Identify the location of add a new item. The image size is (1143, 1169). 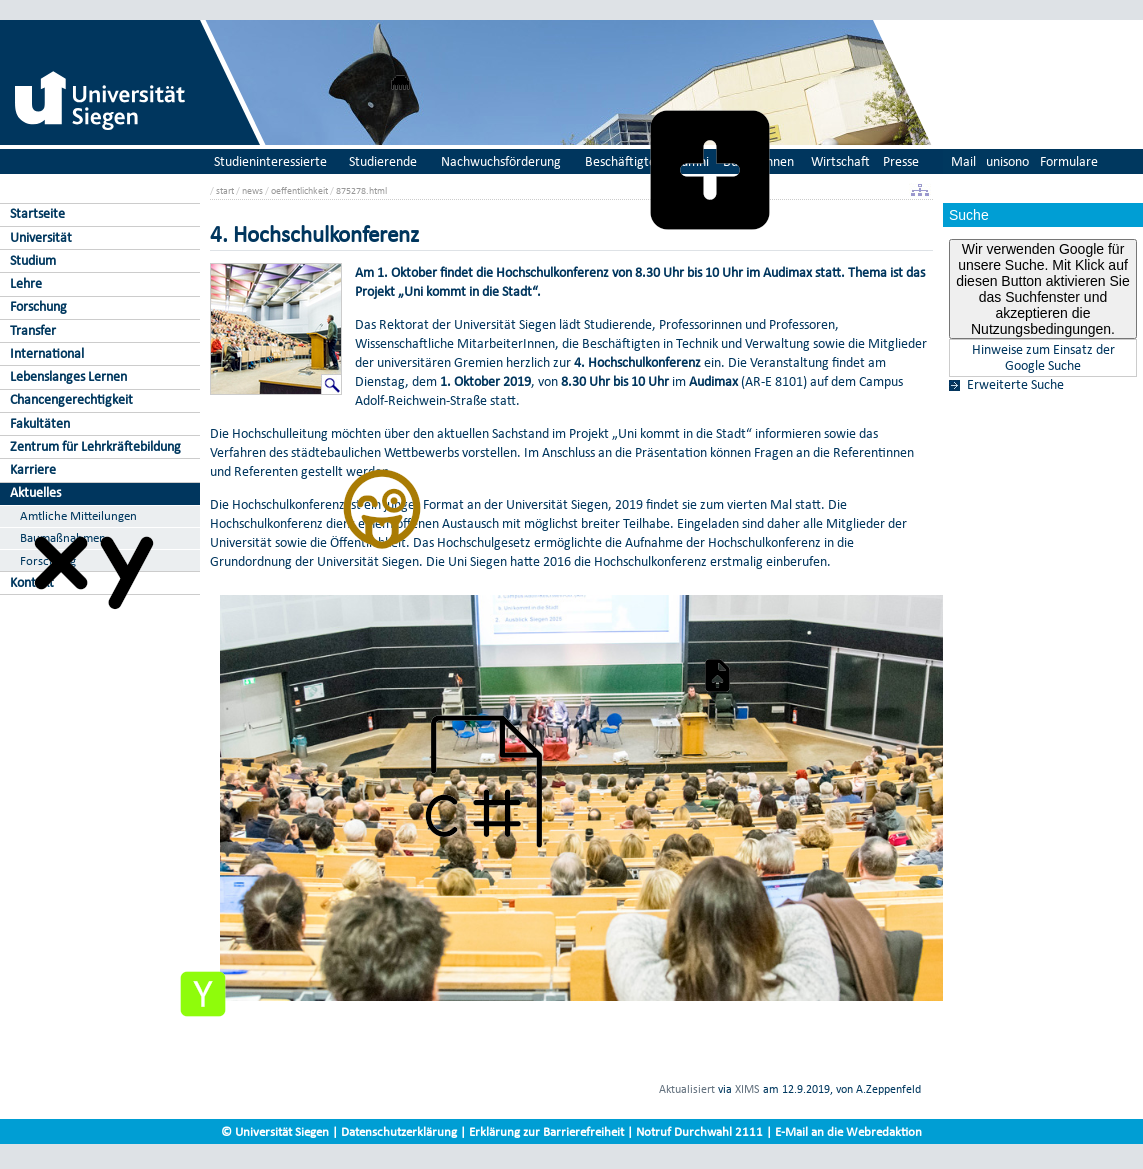
(710, 170).